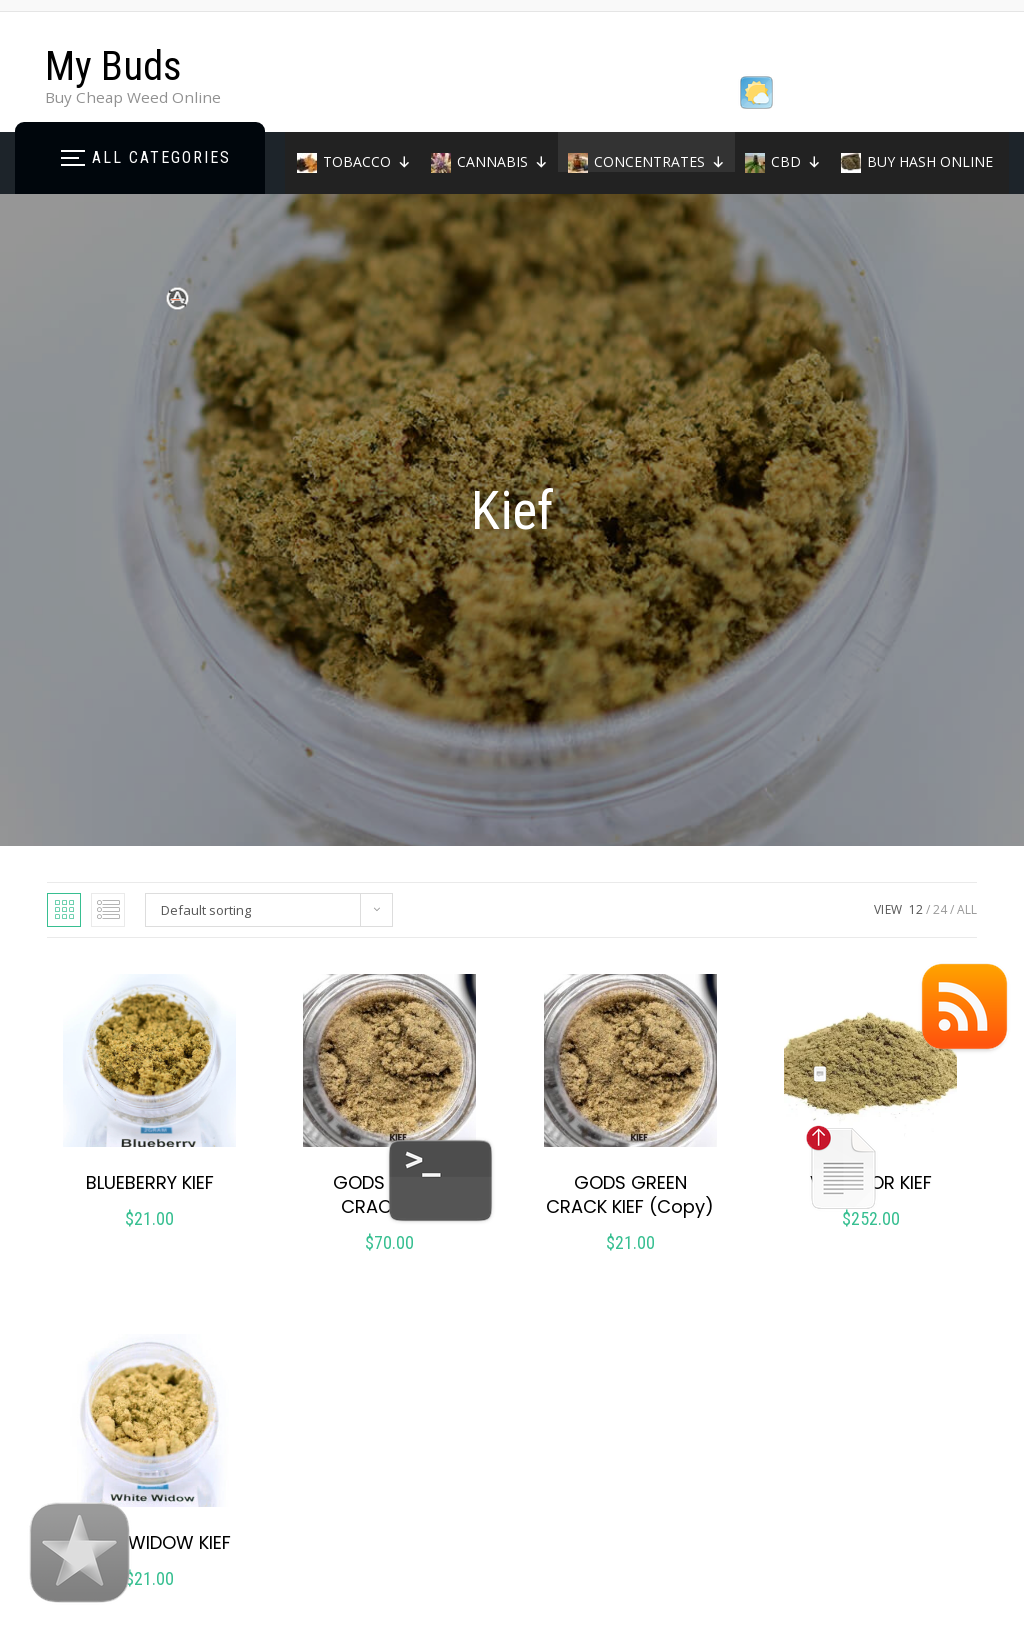 The image size is (1024, 1631). Describe the element at coordinates (440, 1180) in the screenshot. I see `open the terminal application` at that location.